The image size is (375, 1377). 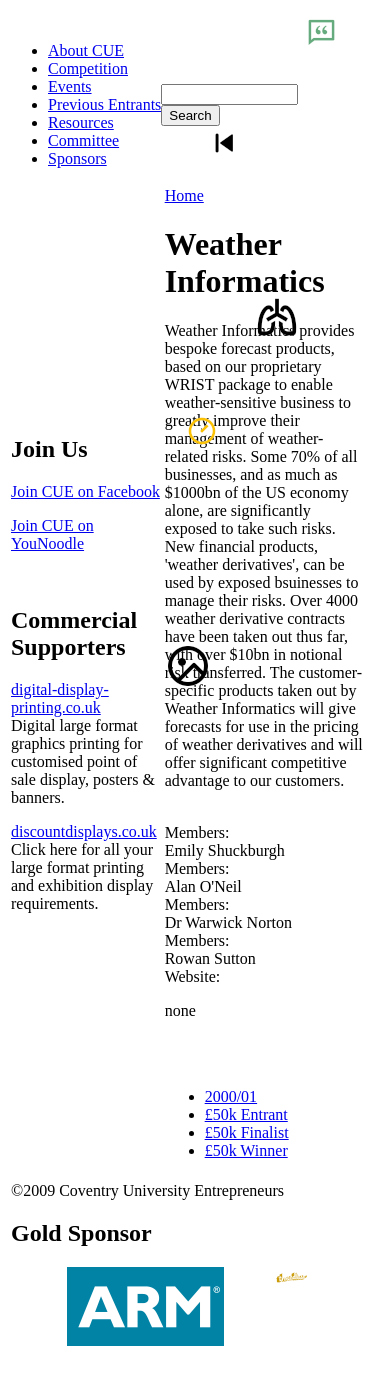 What do you see at coordinates (188, 666) in the screenshot?
I see `view image or photo gallery` at bounding box center [188, 666].